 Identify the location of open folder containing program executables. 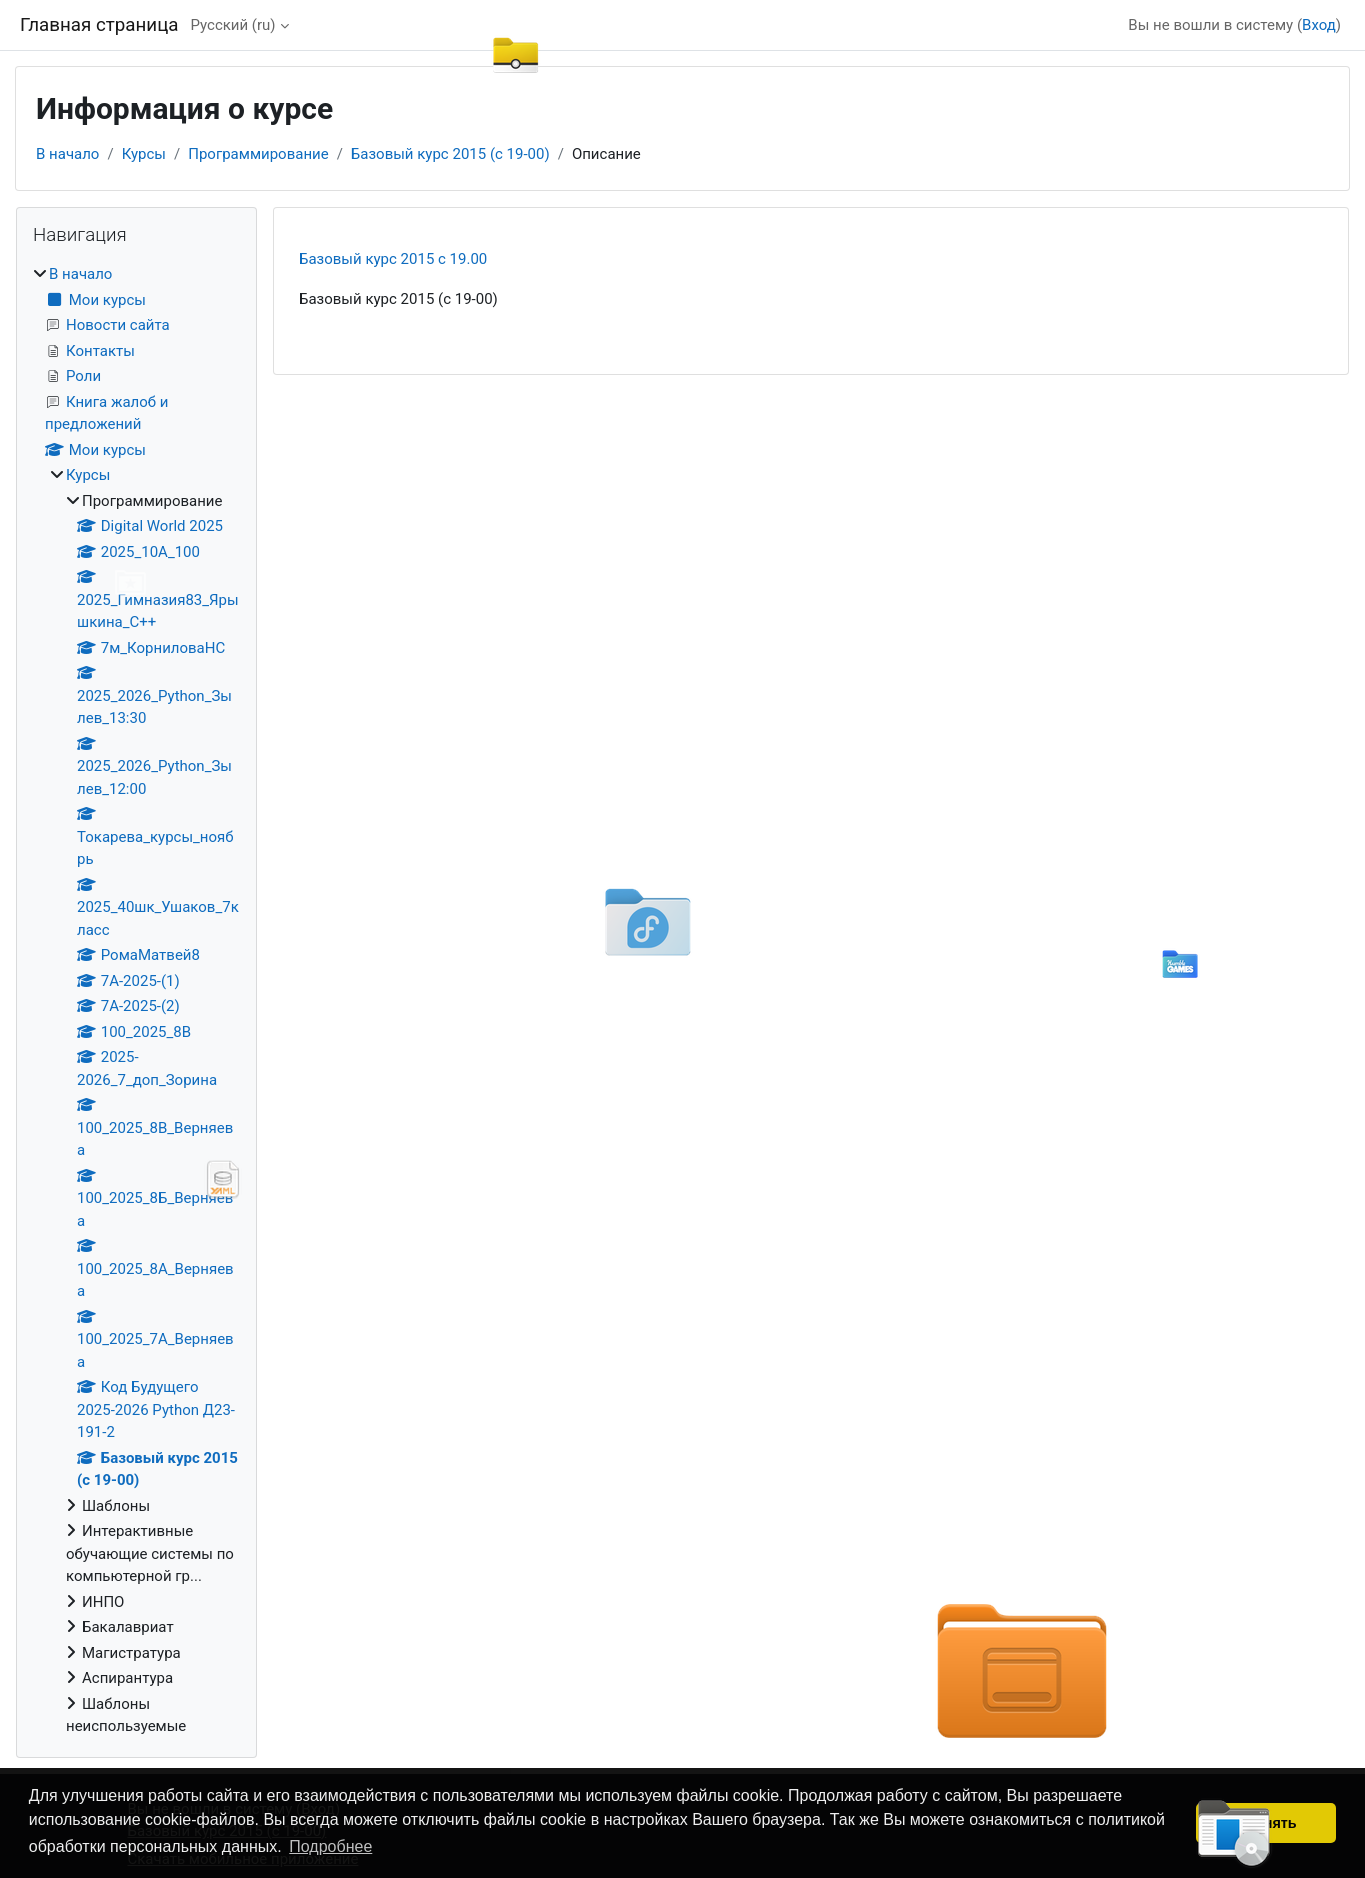
(1233, 1830).